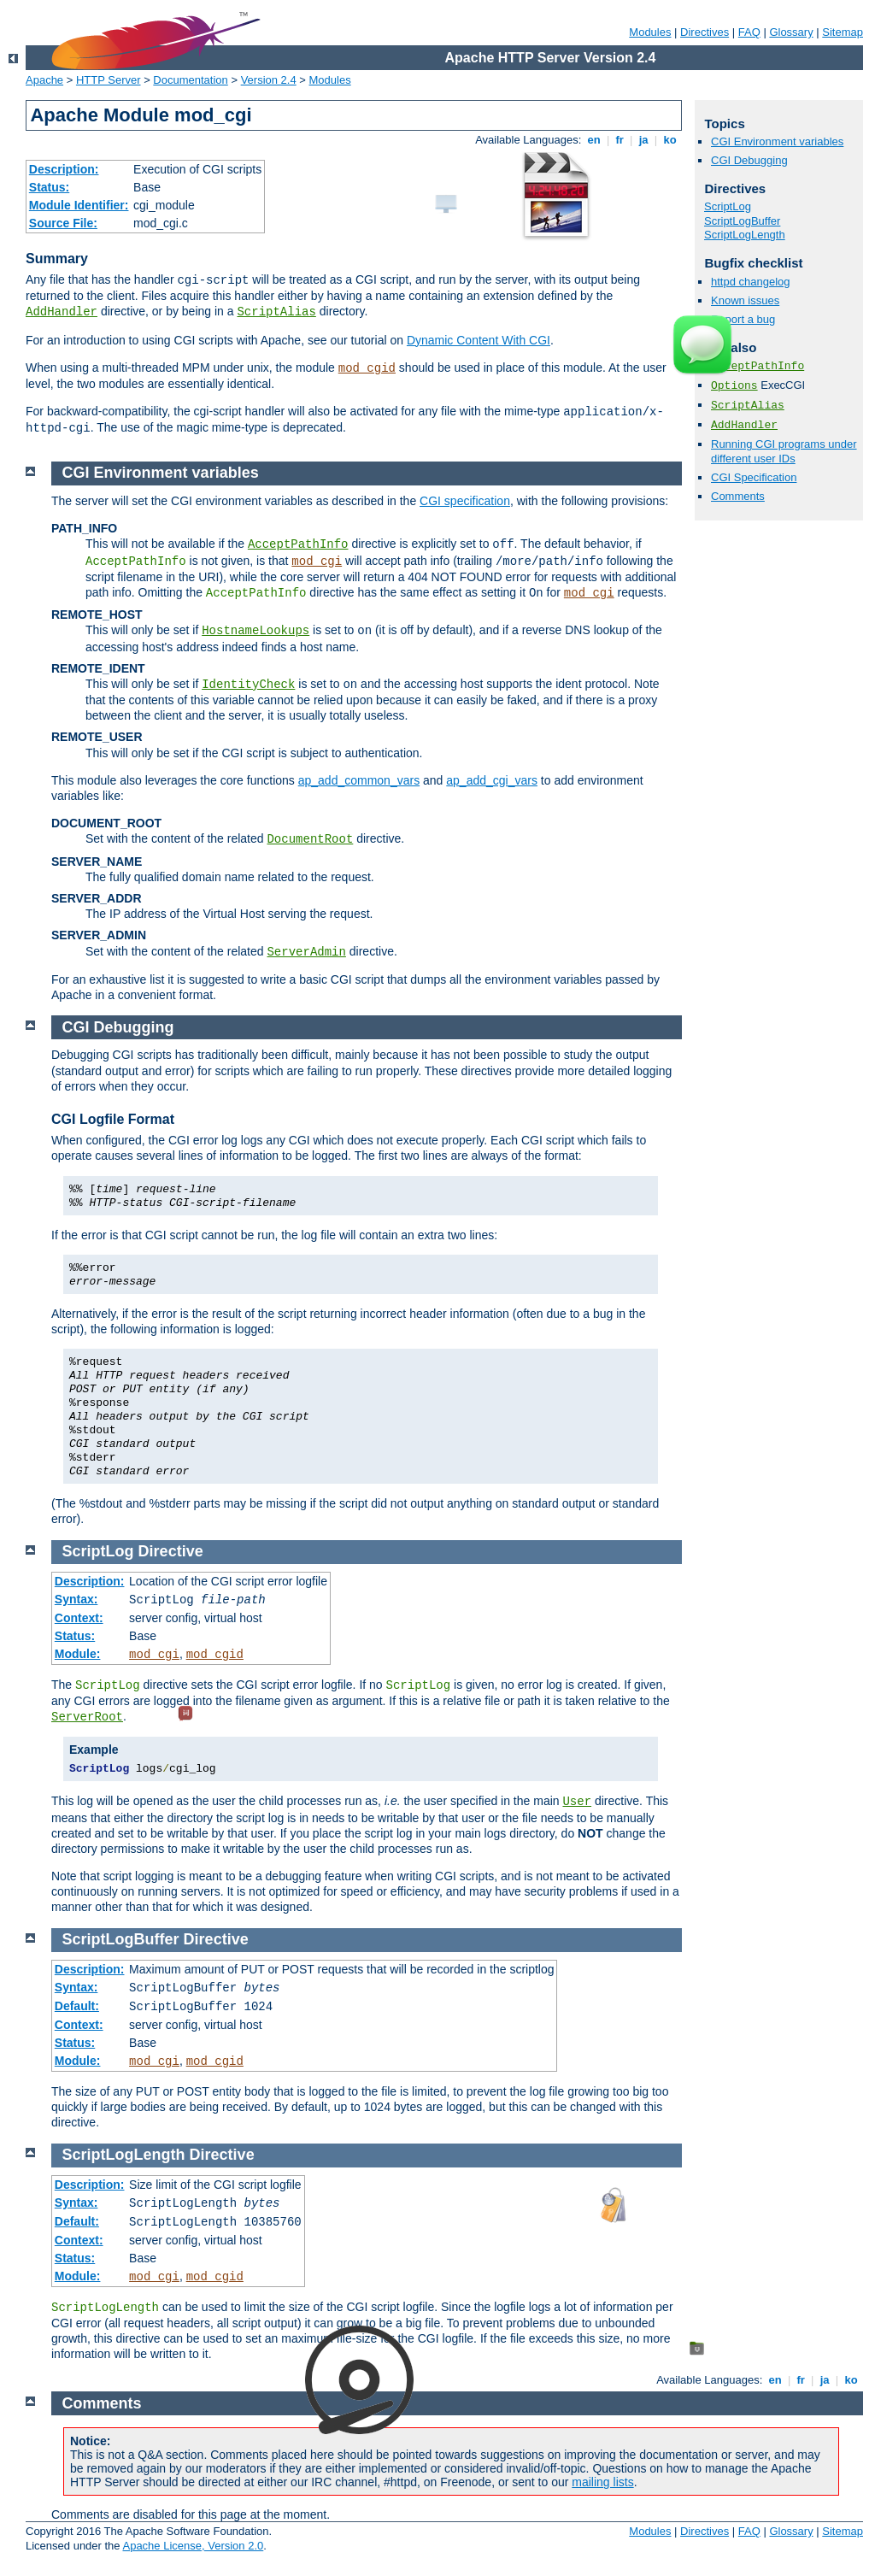 The height and width of the screenshot is (2576, 875). Describe the element at coordinates (359, 2379) in the screenshot. I see `open disk utility to manage storage devices` at that location.